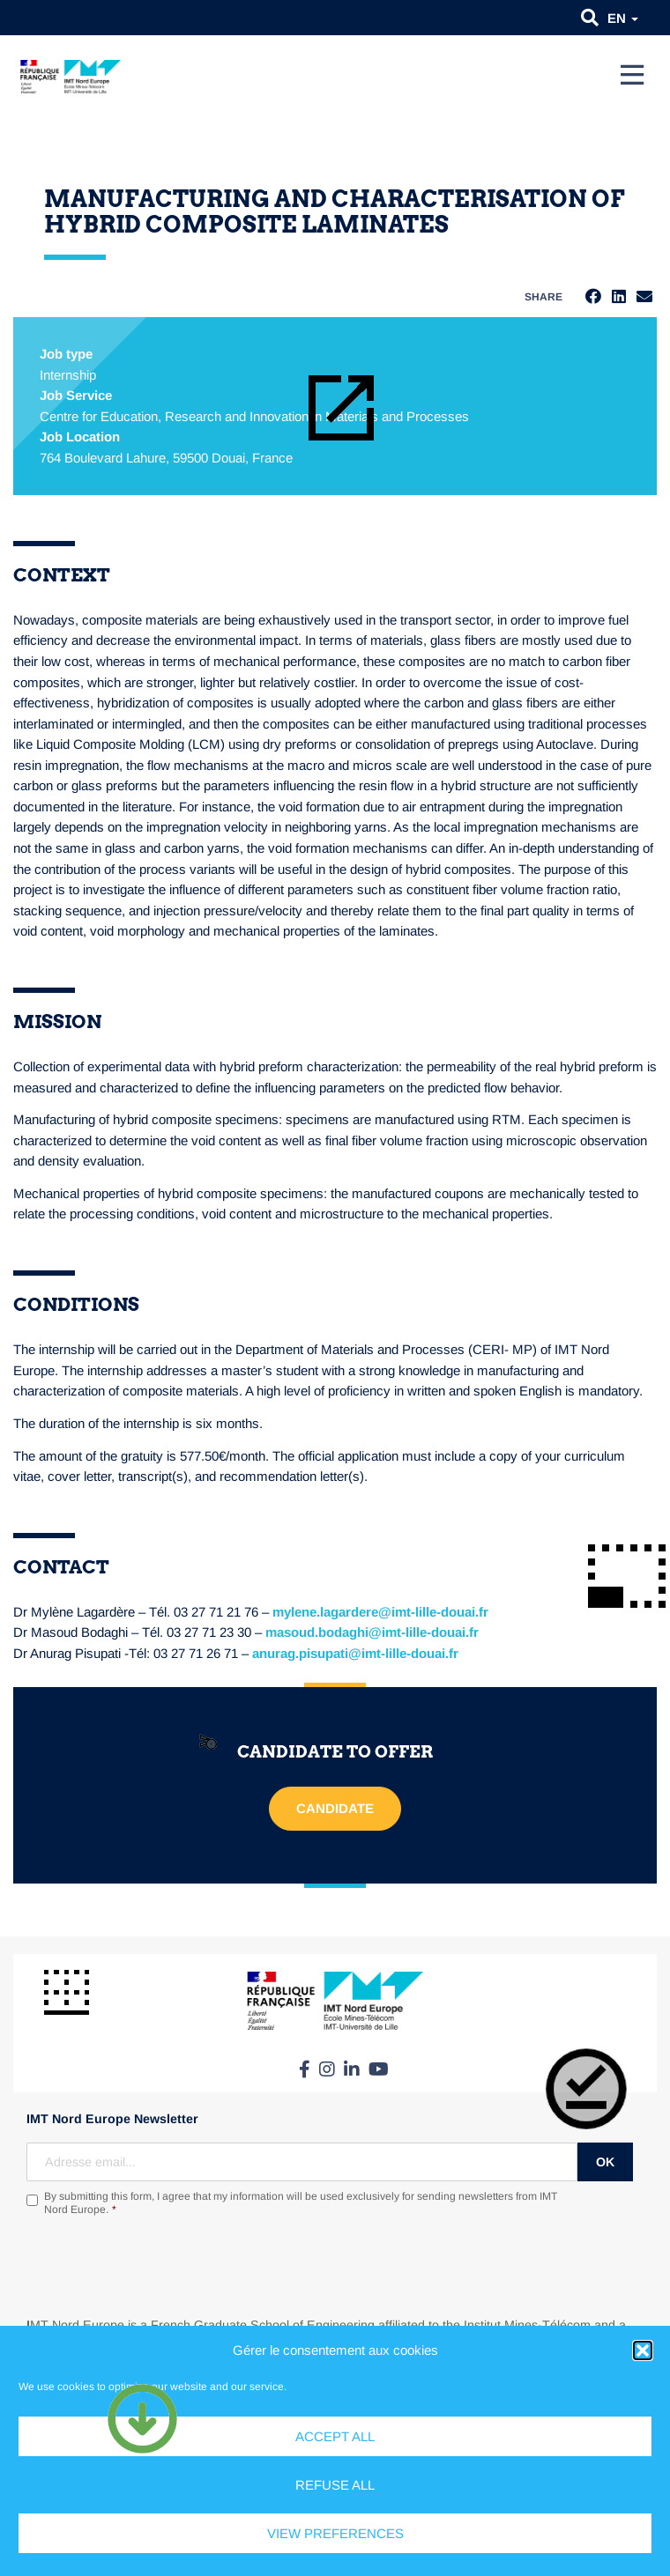  Describe the element at coordinates (208, 1741) in the screenshot. I see `cancel a scheduled message` at that location.